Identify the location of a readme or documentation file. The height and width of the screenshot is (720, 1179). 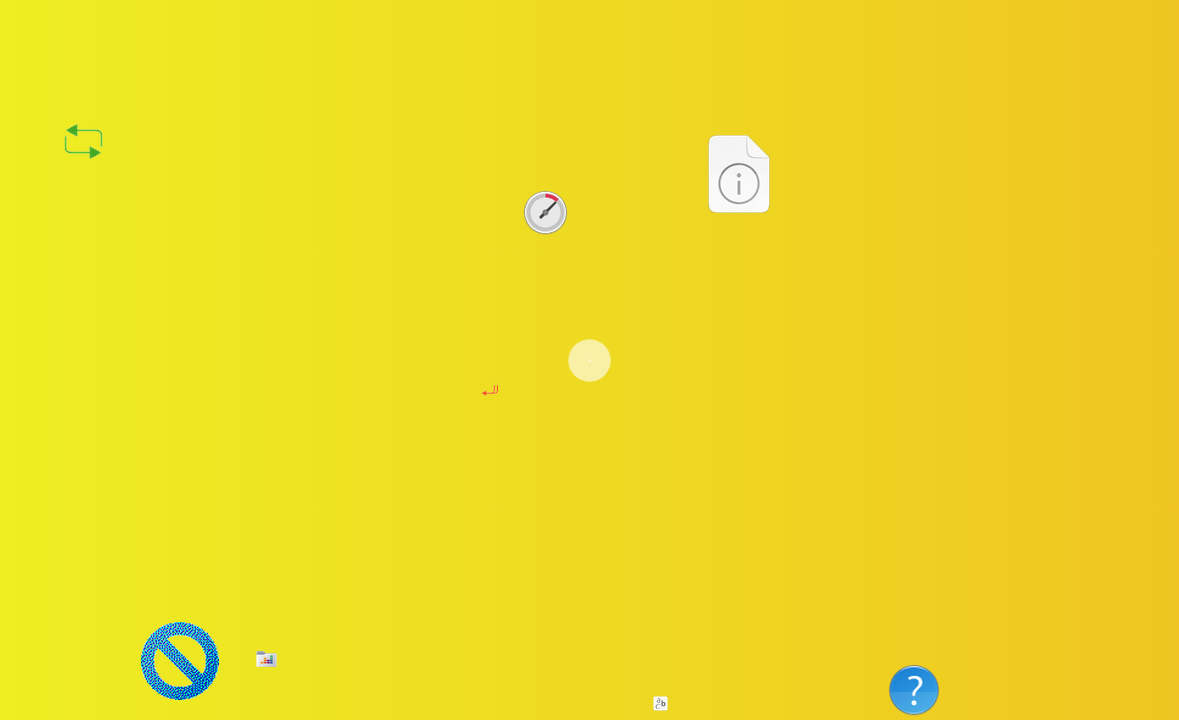
(739, 174).